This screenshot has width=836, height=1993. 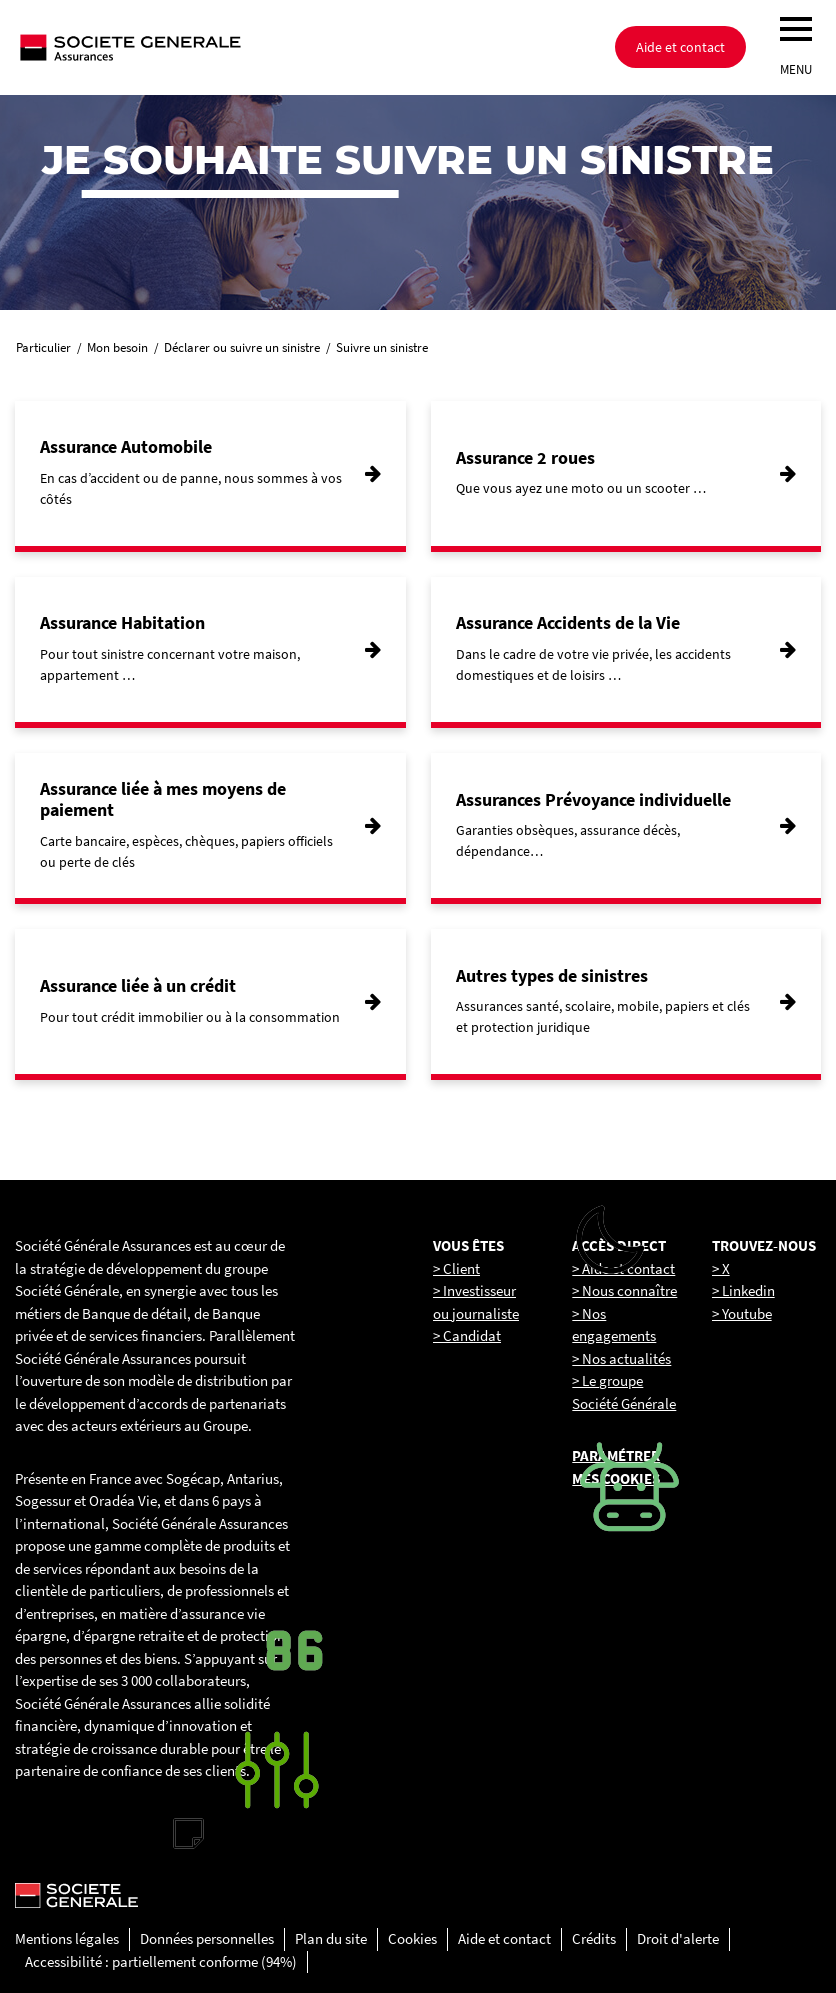 I want to click on toggle dark mode or night theme, so click(x=608, y=1241).